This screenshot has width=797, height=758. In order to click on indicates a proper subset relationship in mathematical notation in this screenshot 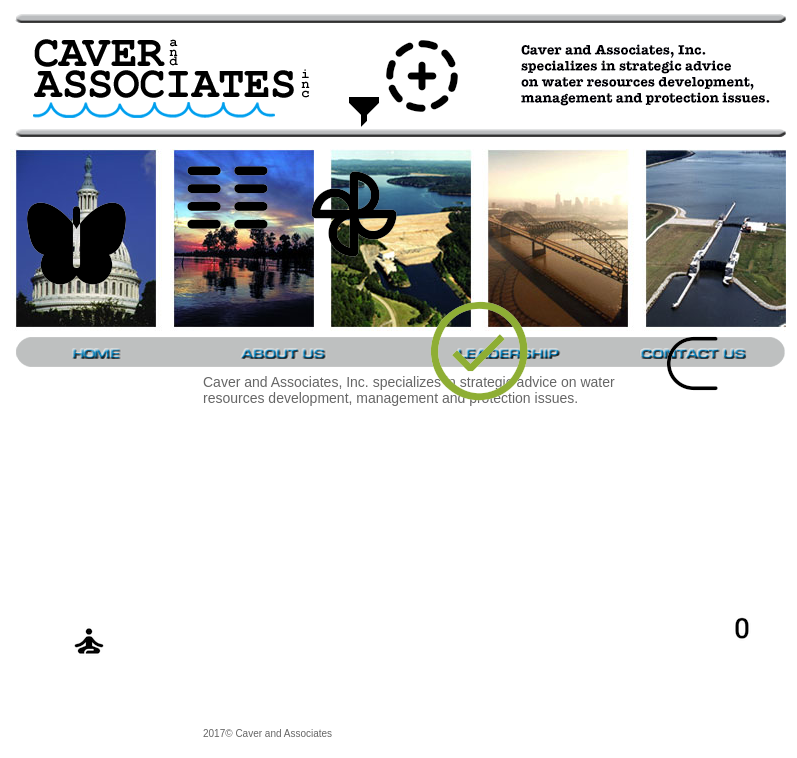, I will do `click(693, 363)`.